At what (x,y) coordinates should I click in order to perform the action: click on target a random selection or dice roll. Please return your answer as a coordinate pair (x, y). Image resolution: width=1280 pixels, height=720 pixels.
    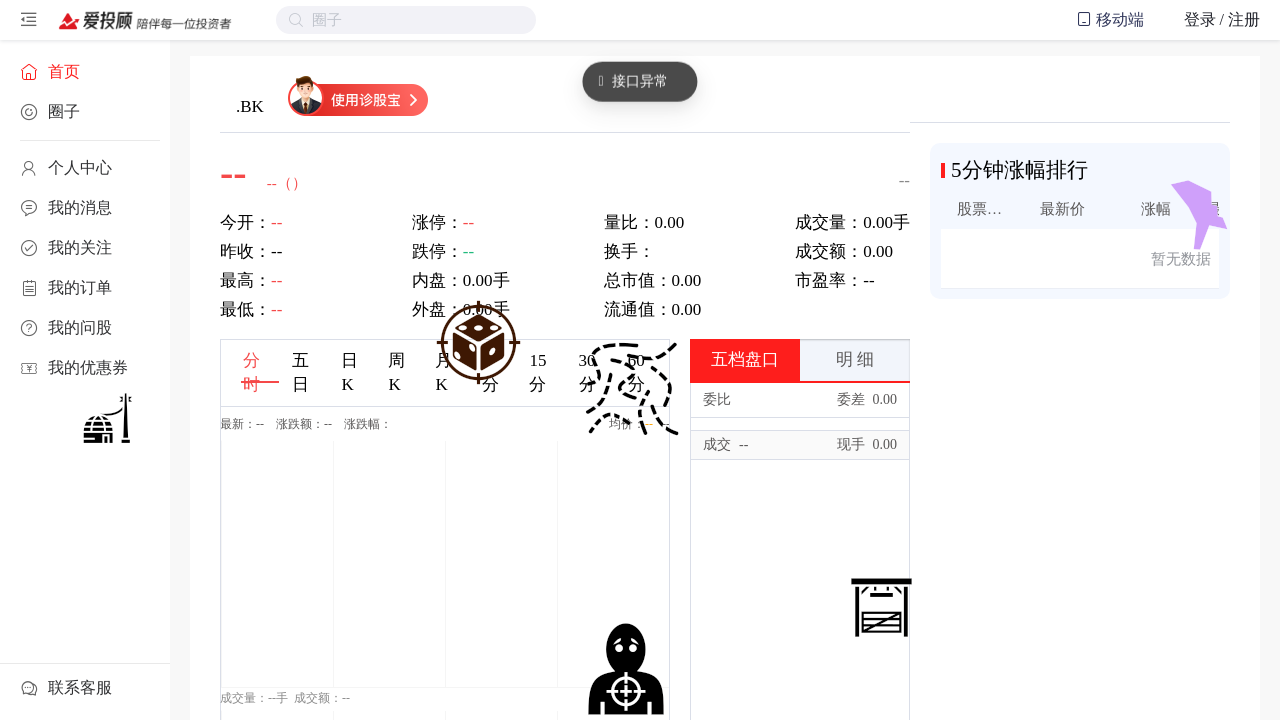
    Looking at the image, I should click on (478, 342).